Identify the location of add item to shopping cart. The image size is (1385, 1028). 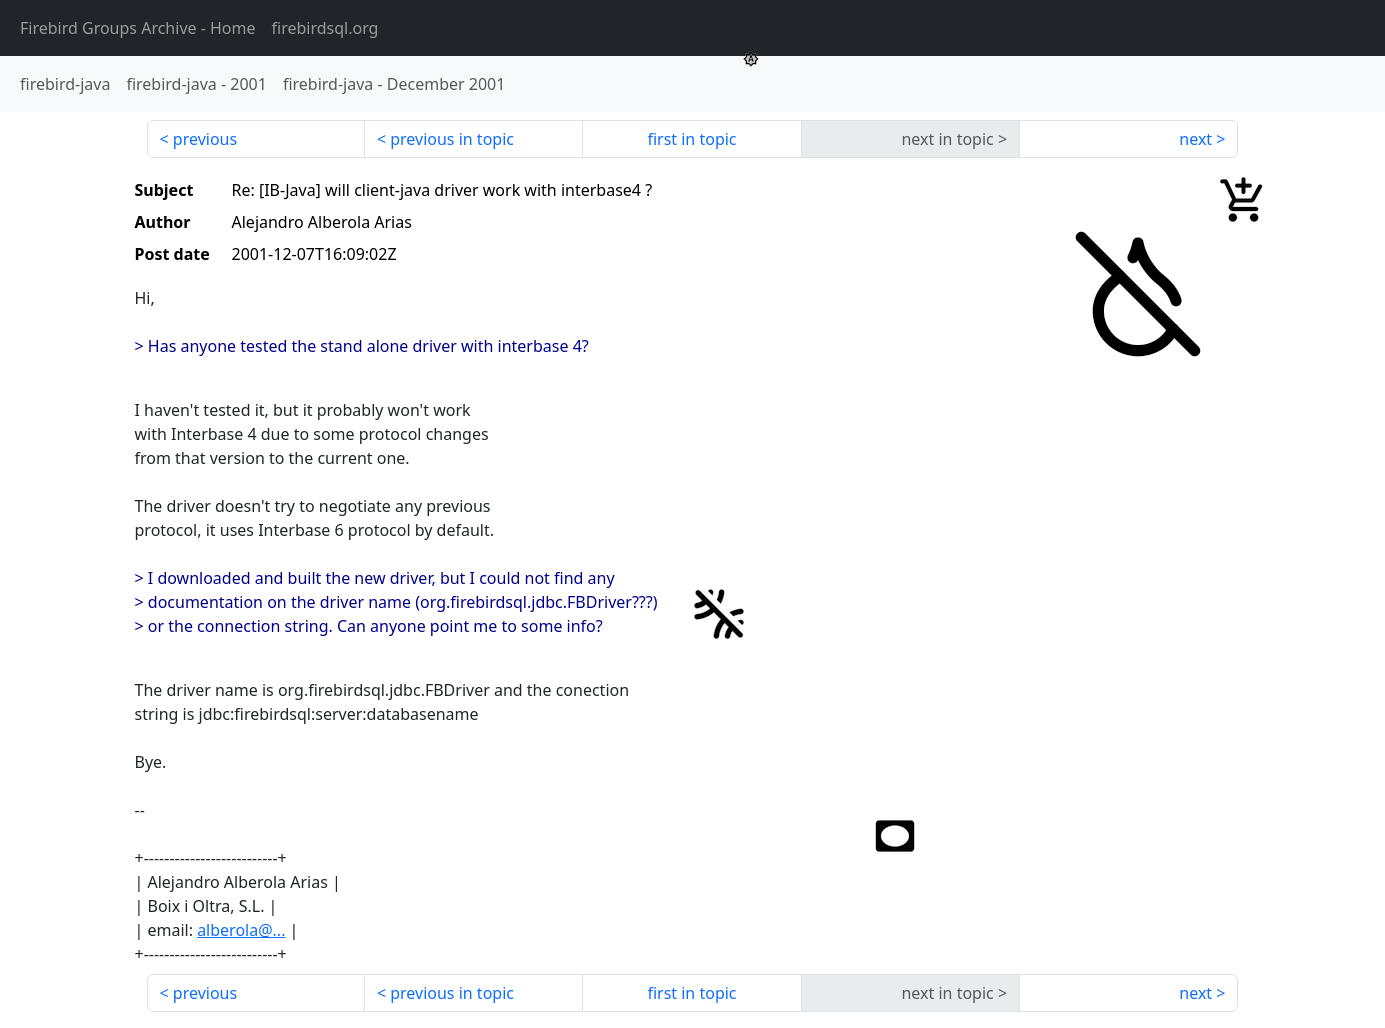
(1243, 200).